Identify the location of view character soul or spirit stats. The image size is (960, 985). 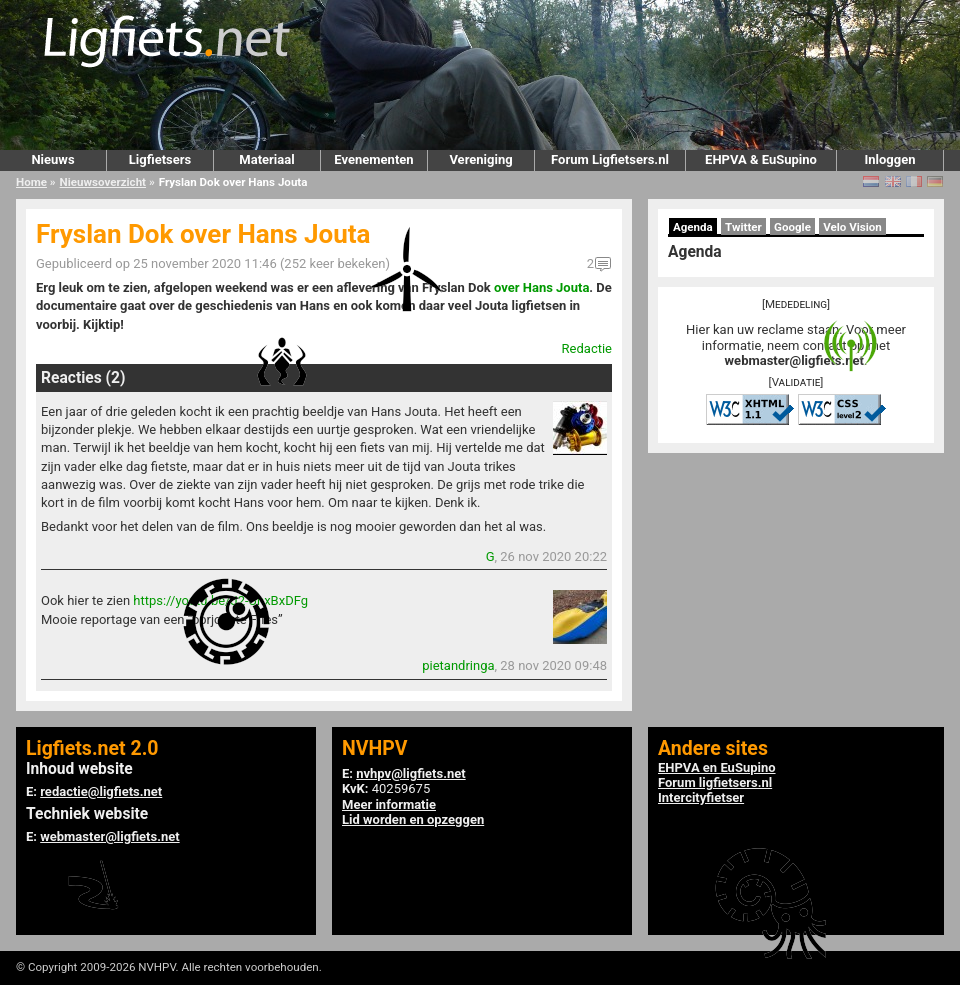
(282, 361).